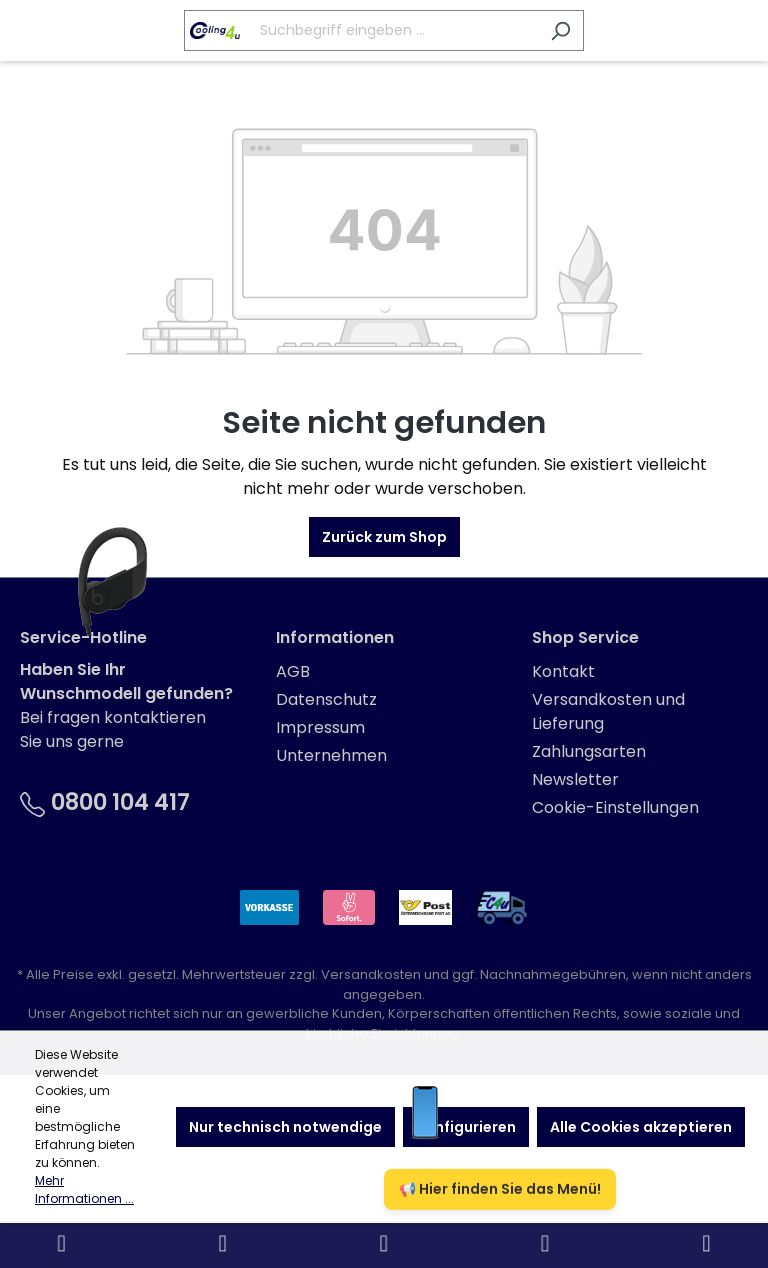  I want to click on iPhone 12 mini device icon, so click(425, 1113).